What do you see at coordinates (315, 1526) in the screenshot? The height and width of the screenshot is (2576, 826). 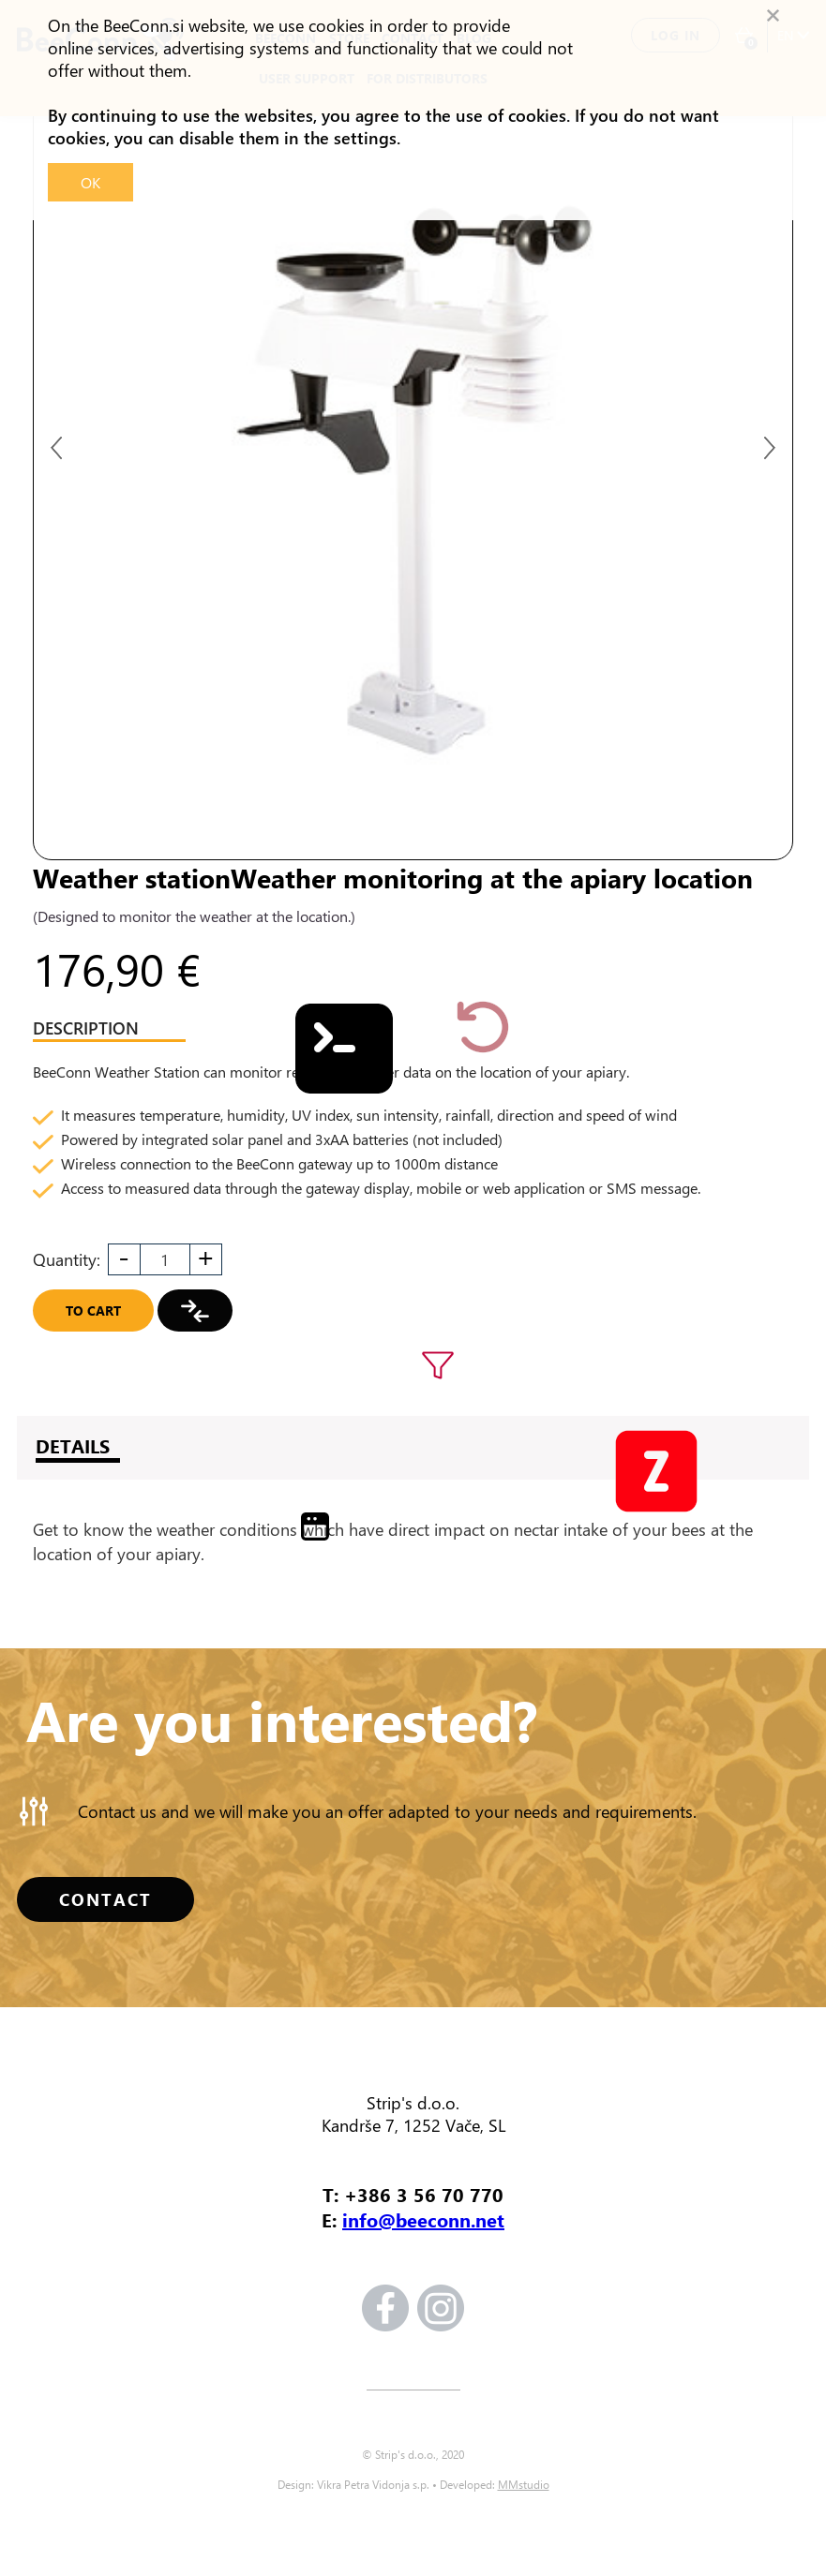 I see `open web browser` at bounding box center [315, 1526].